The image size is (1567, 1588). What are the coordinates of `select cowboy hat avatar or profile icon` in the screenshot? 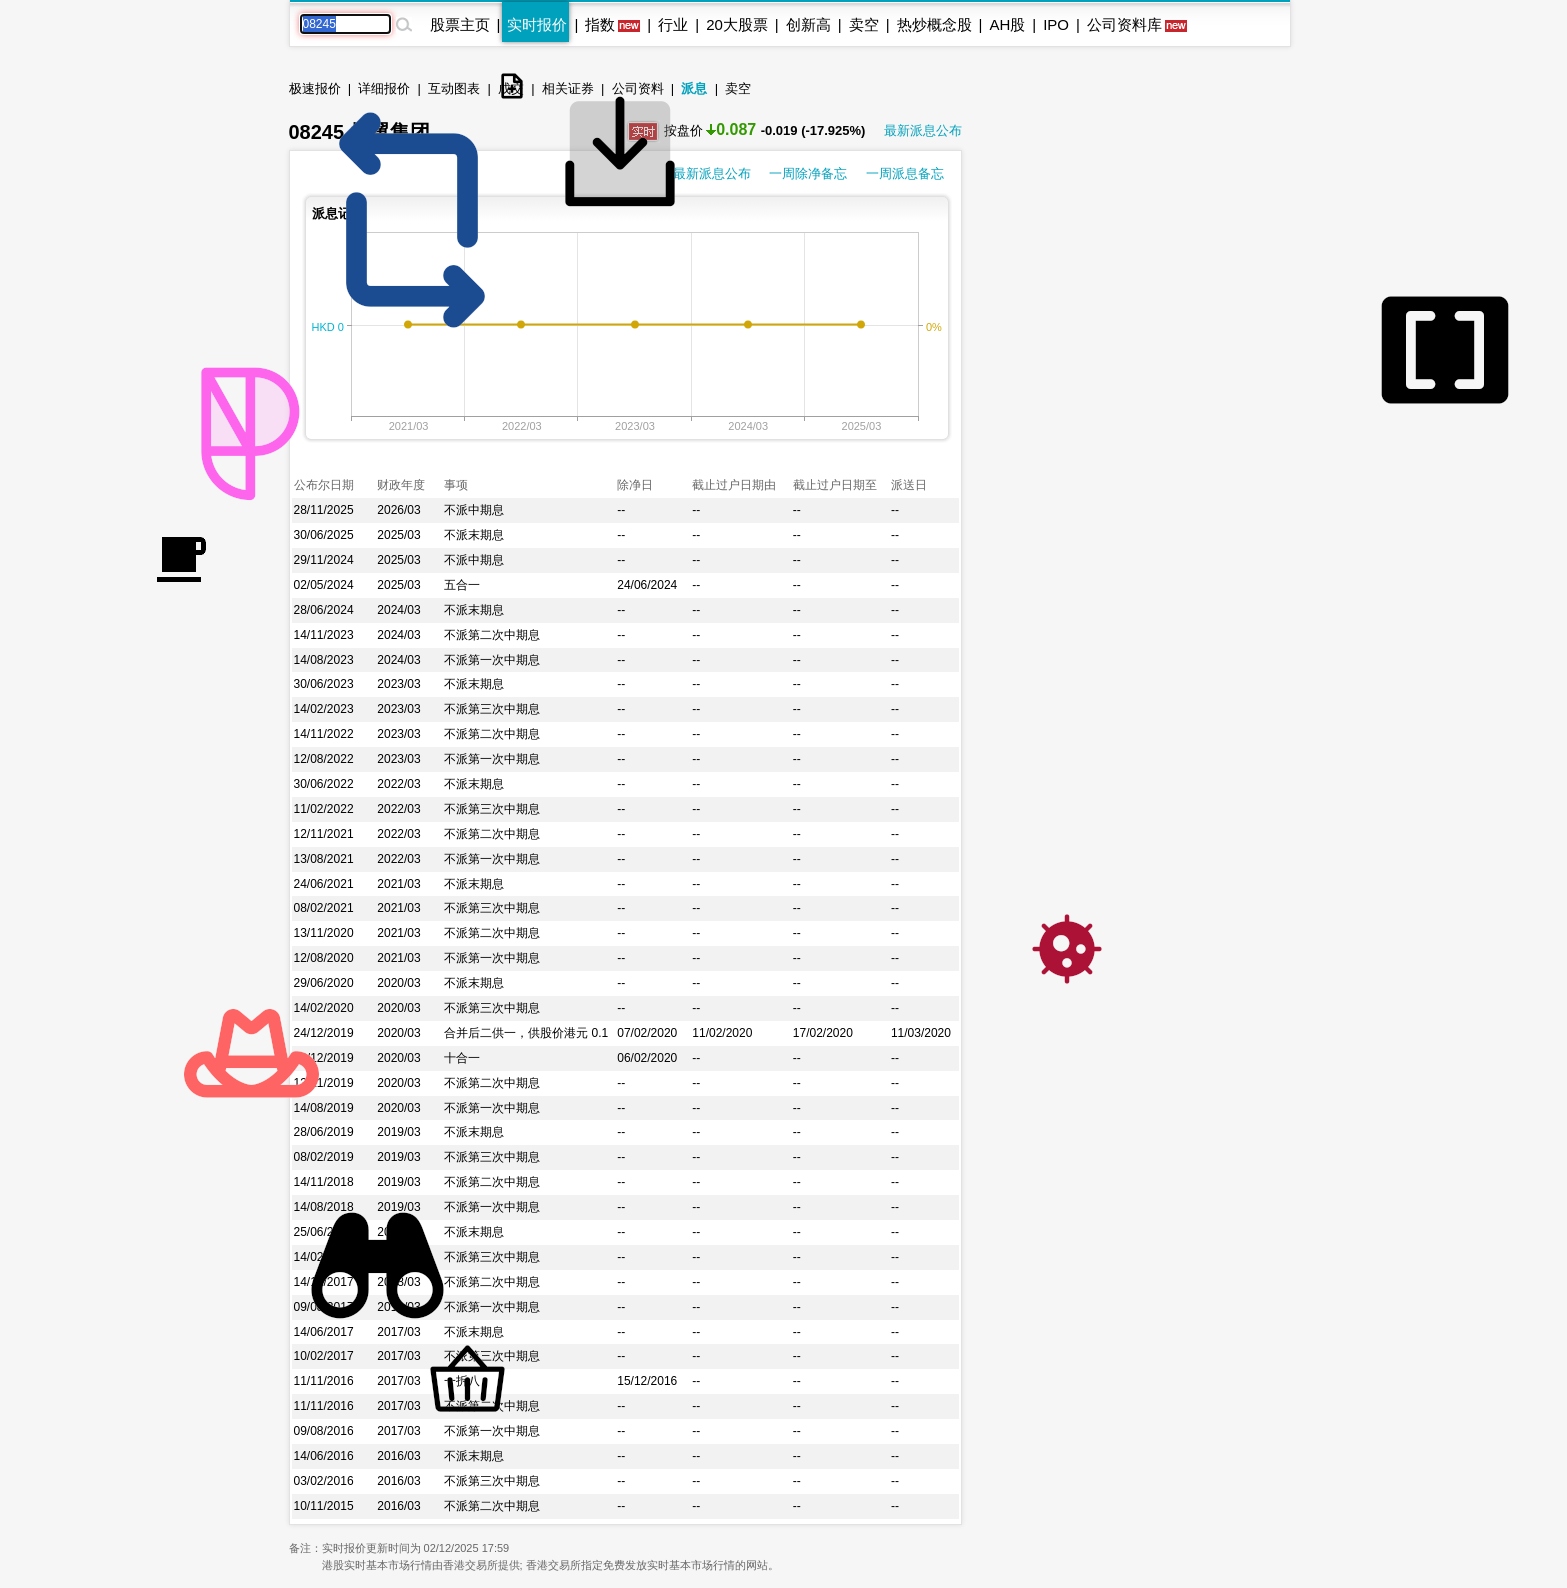 It's located at (251, 1057).